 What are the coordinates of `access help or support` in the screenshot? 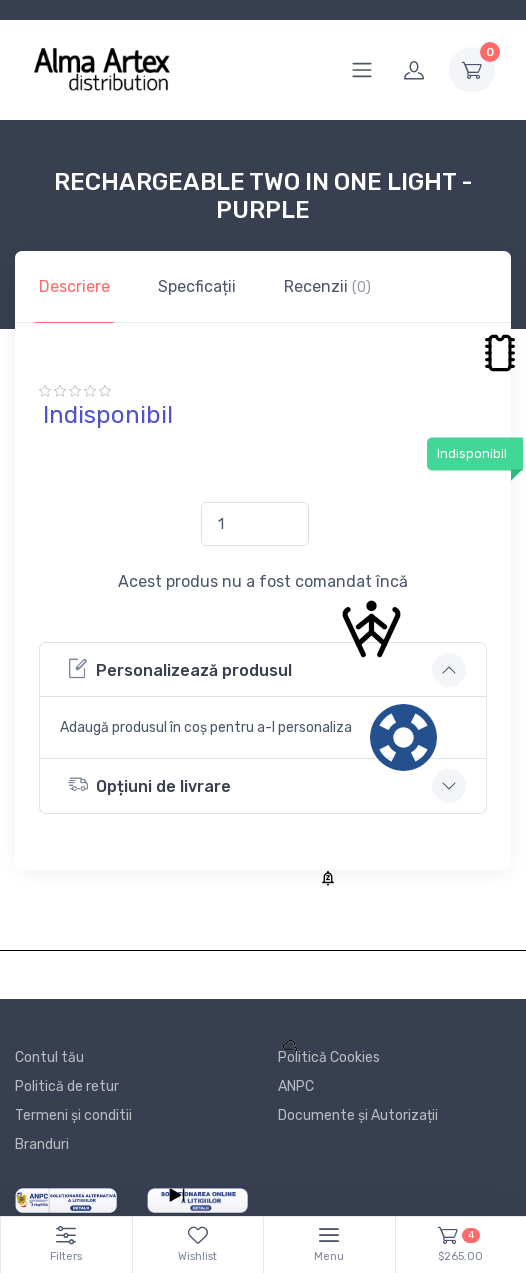 It's located at (403, 737).